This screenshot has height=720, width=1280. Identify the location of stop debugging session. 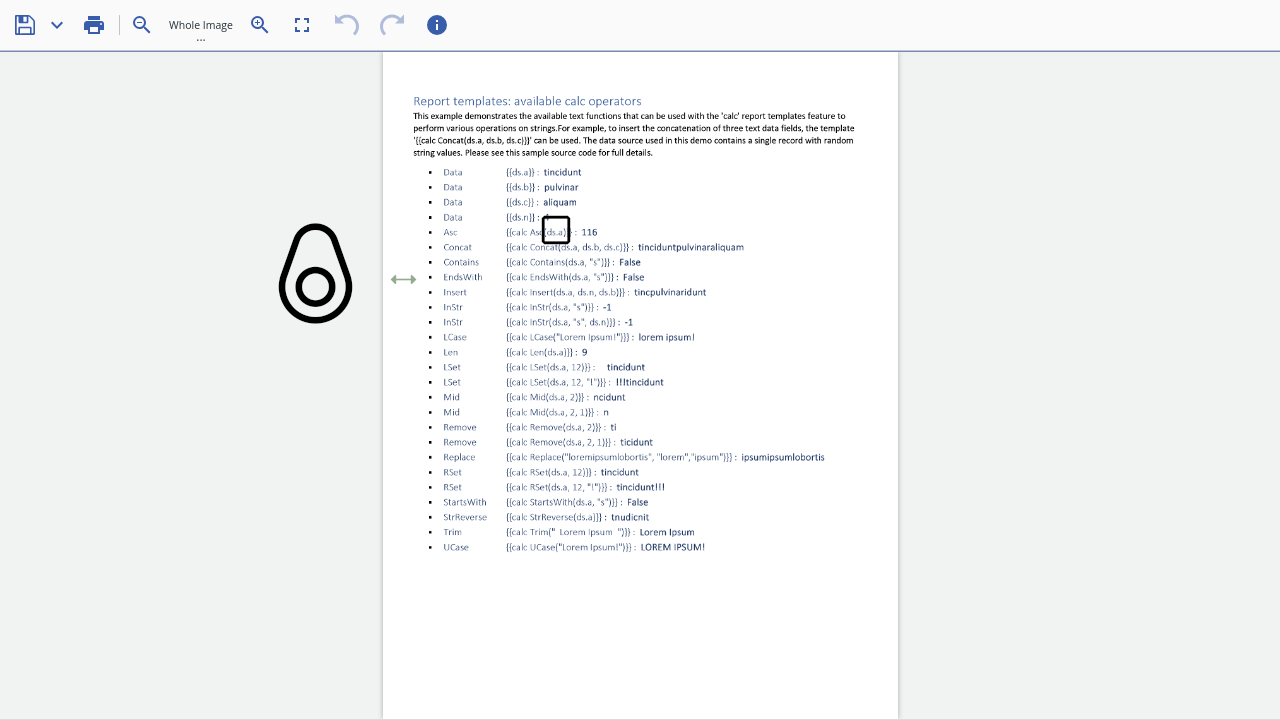
(556, 230).